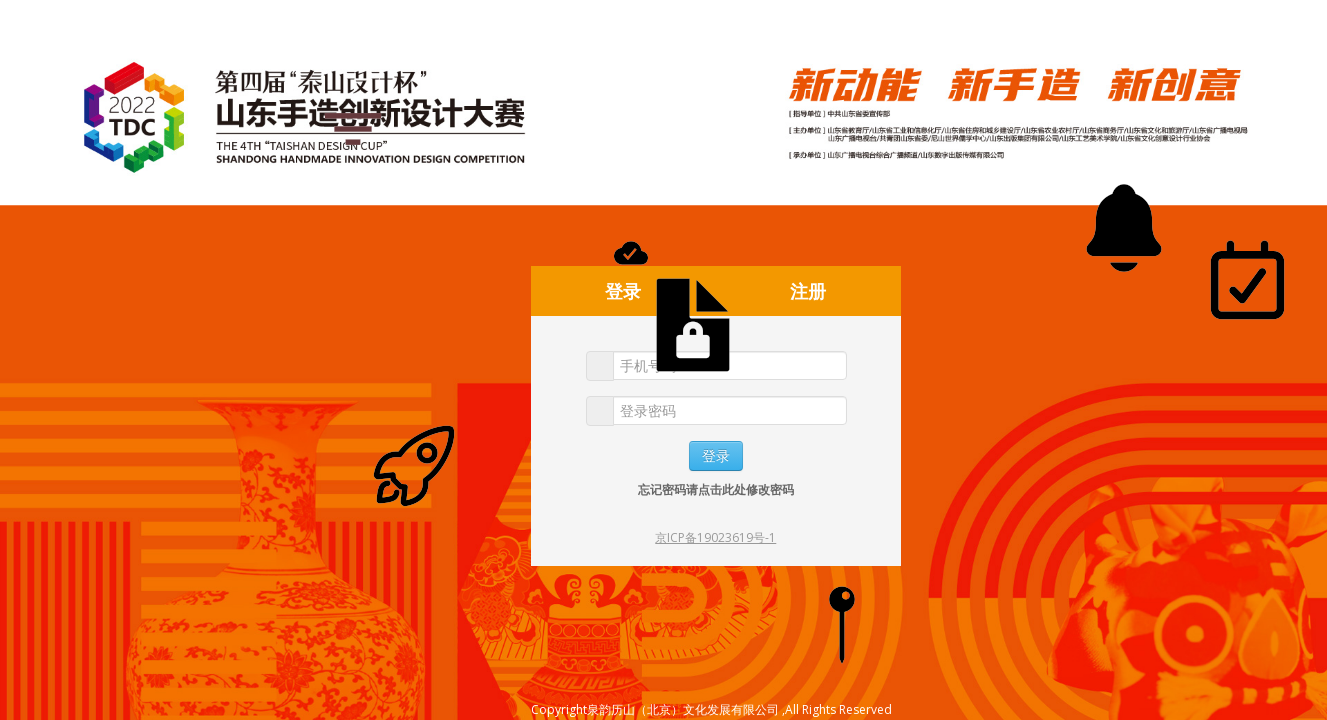 This screenshot has height=720, width=1327. I want to click on pin an item to keep it visible, so click(842, 625).